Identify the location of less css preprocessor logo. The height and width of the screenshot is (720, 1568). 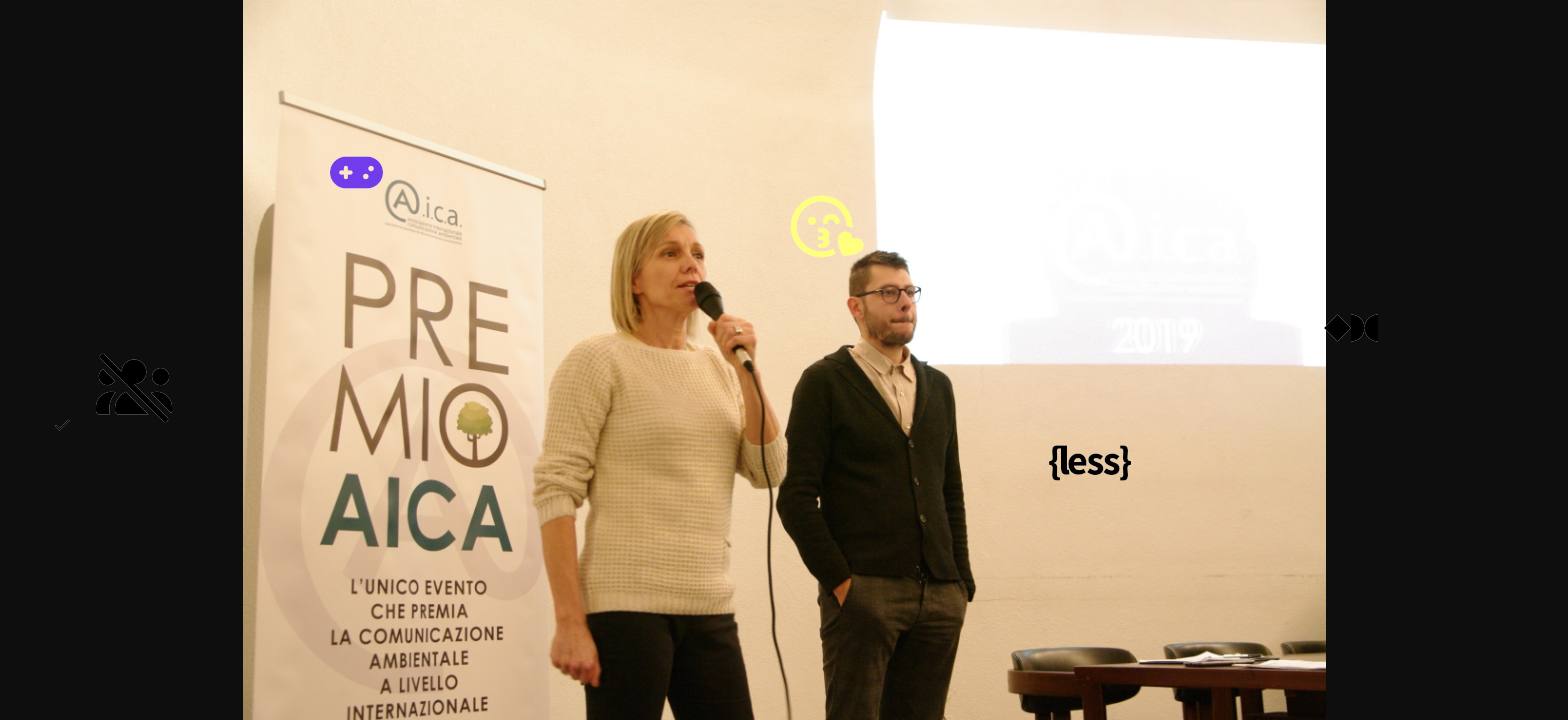
(1090, 463).